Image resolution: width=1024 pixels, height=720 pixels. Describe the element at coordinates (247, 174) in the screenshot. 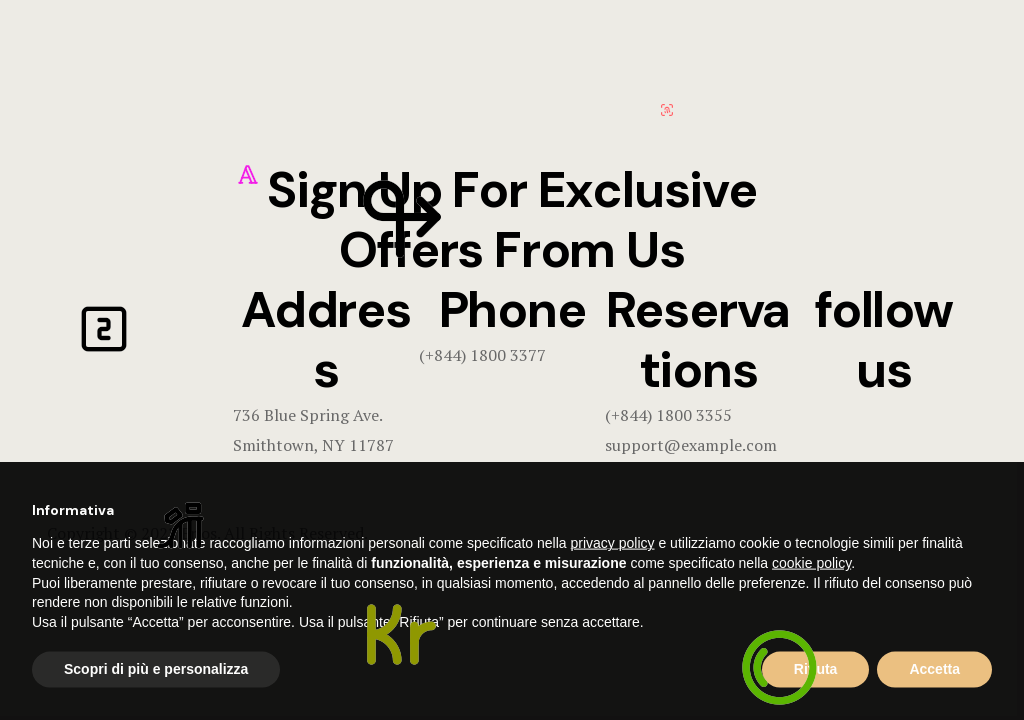

I see `access typography and font settings` at that location.